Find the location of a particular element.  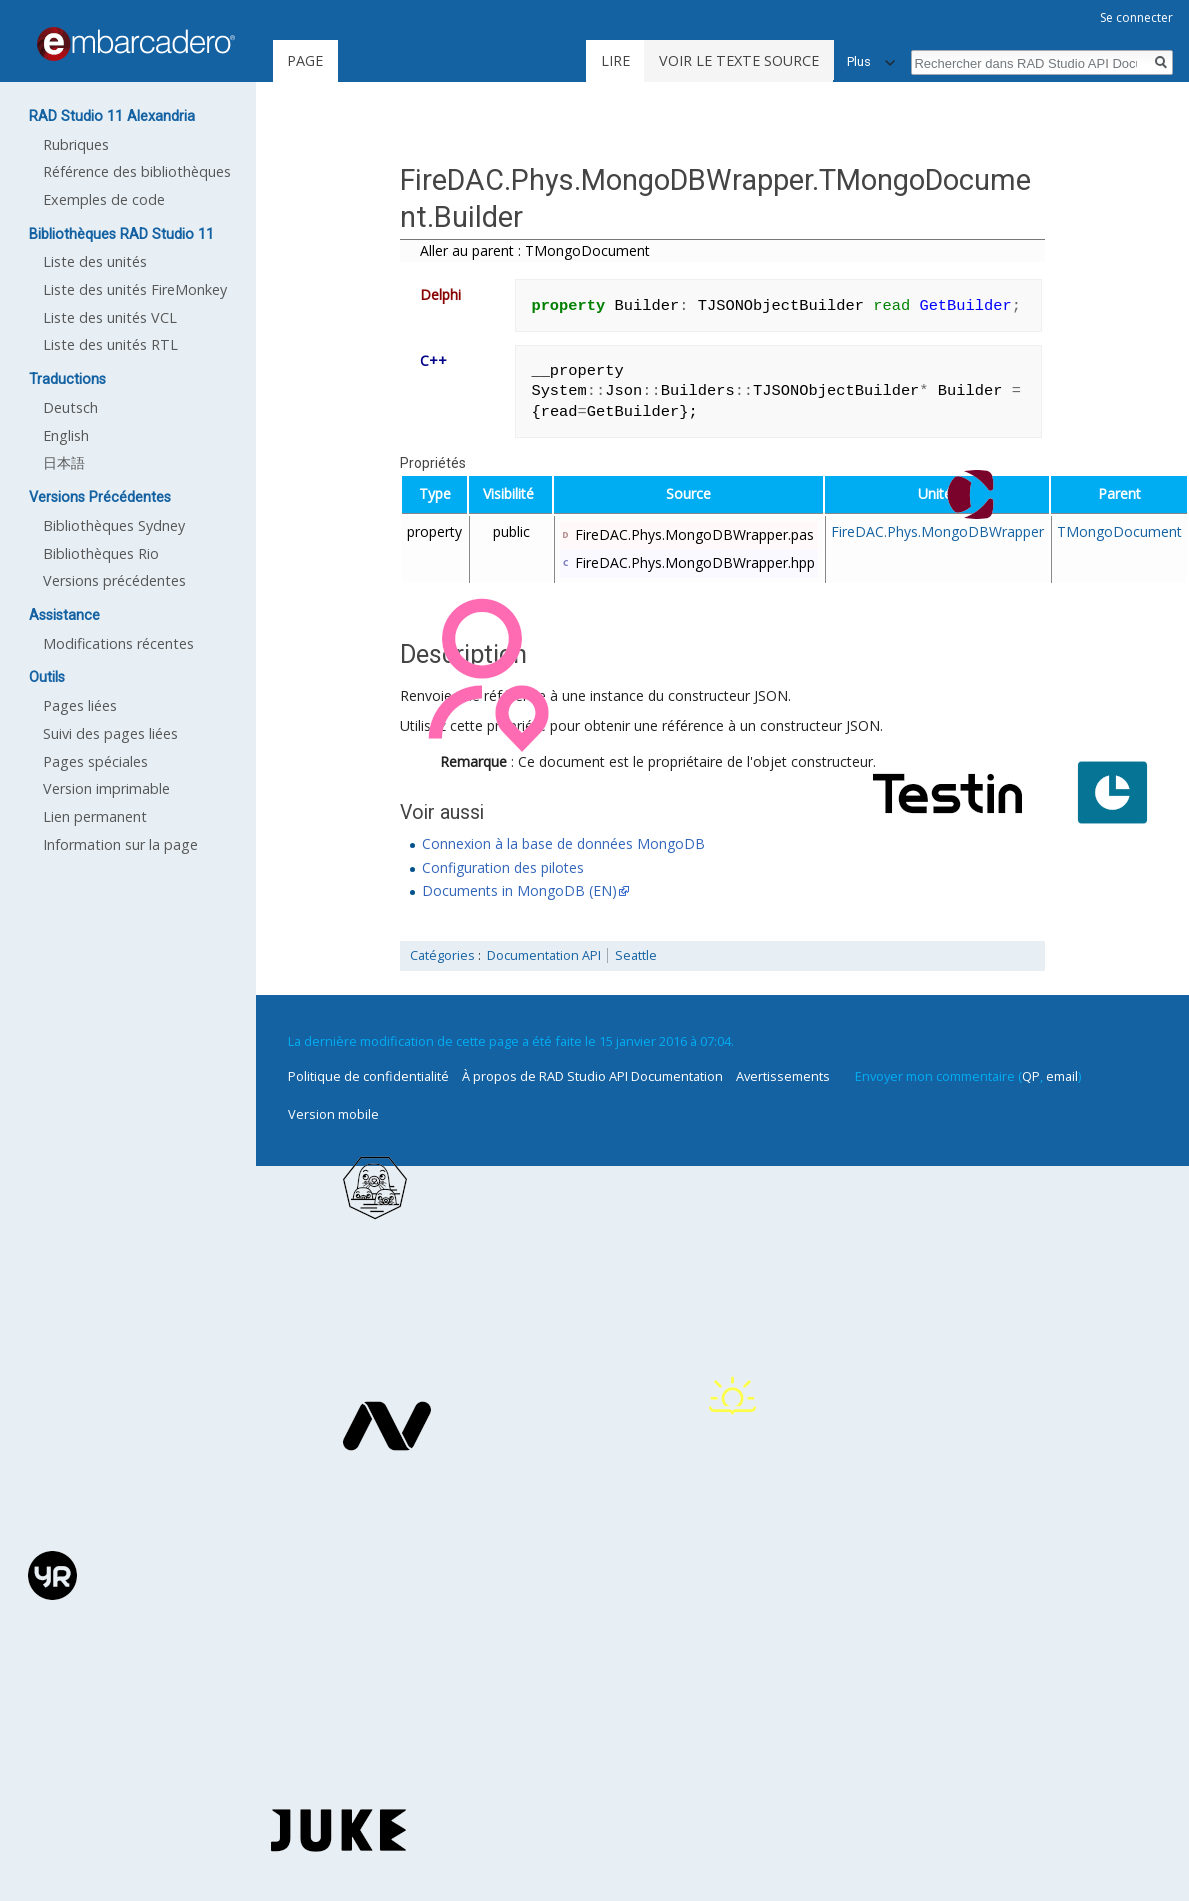

juke music streaming service logo is located at coordinates (338, 1830).